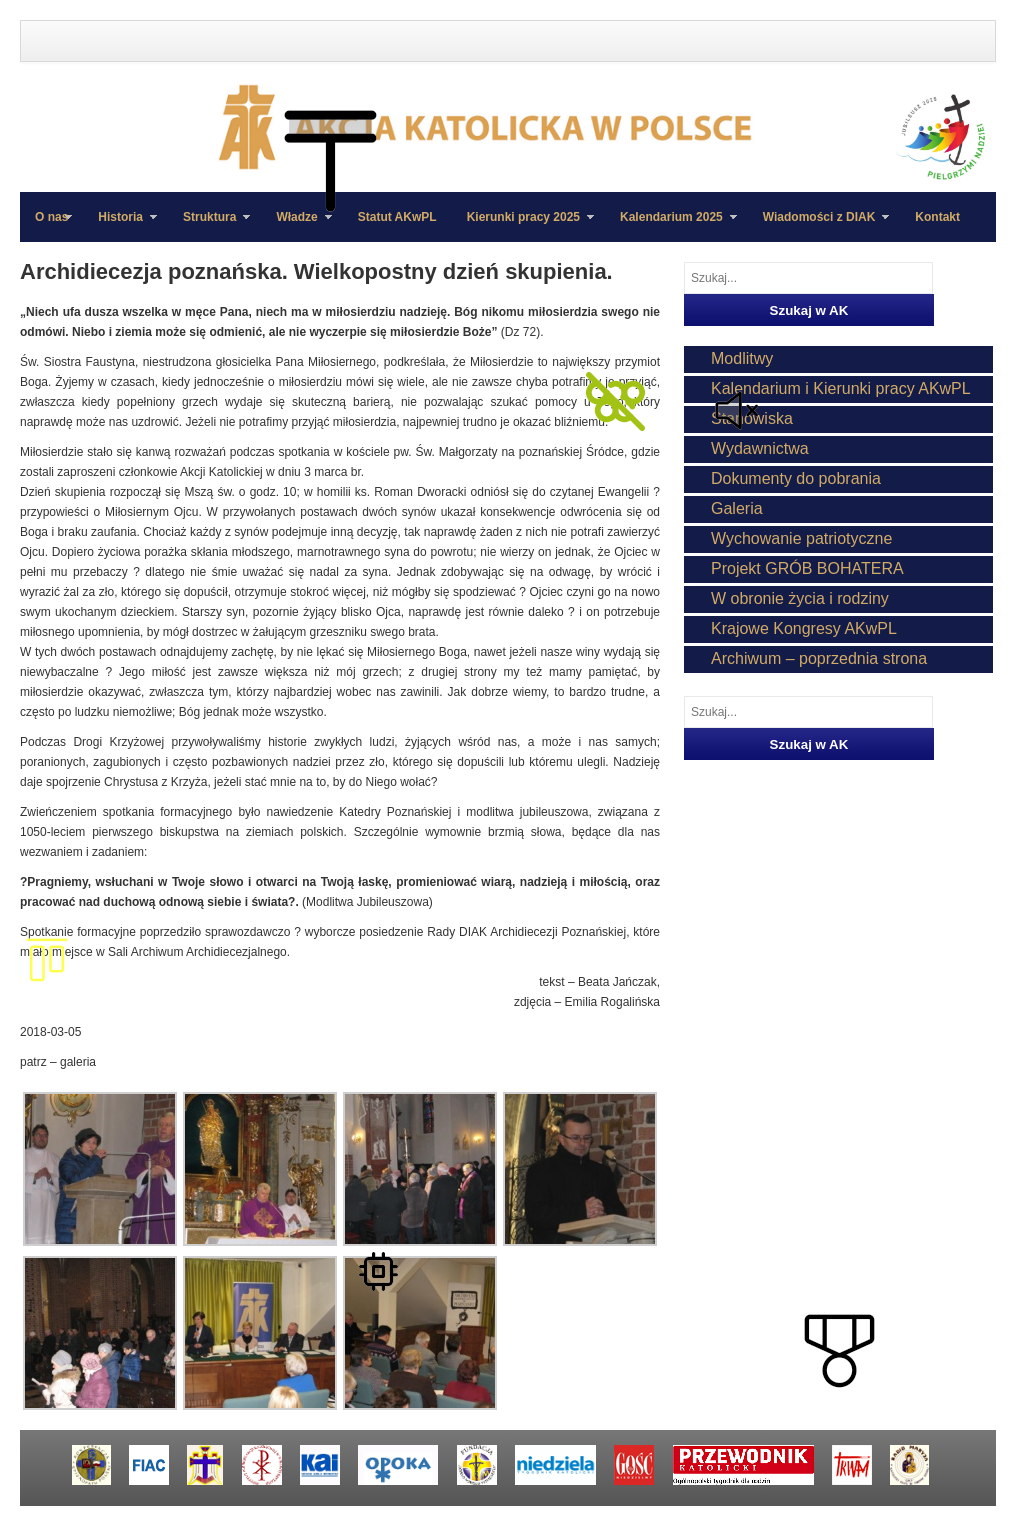 The height and width of the screenshot is (1526, 1016). What do you see at coordinates (615, 401) in the screenshot?
I see `olympics feature disabled` at bounding box center [615, 401].